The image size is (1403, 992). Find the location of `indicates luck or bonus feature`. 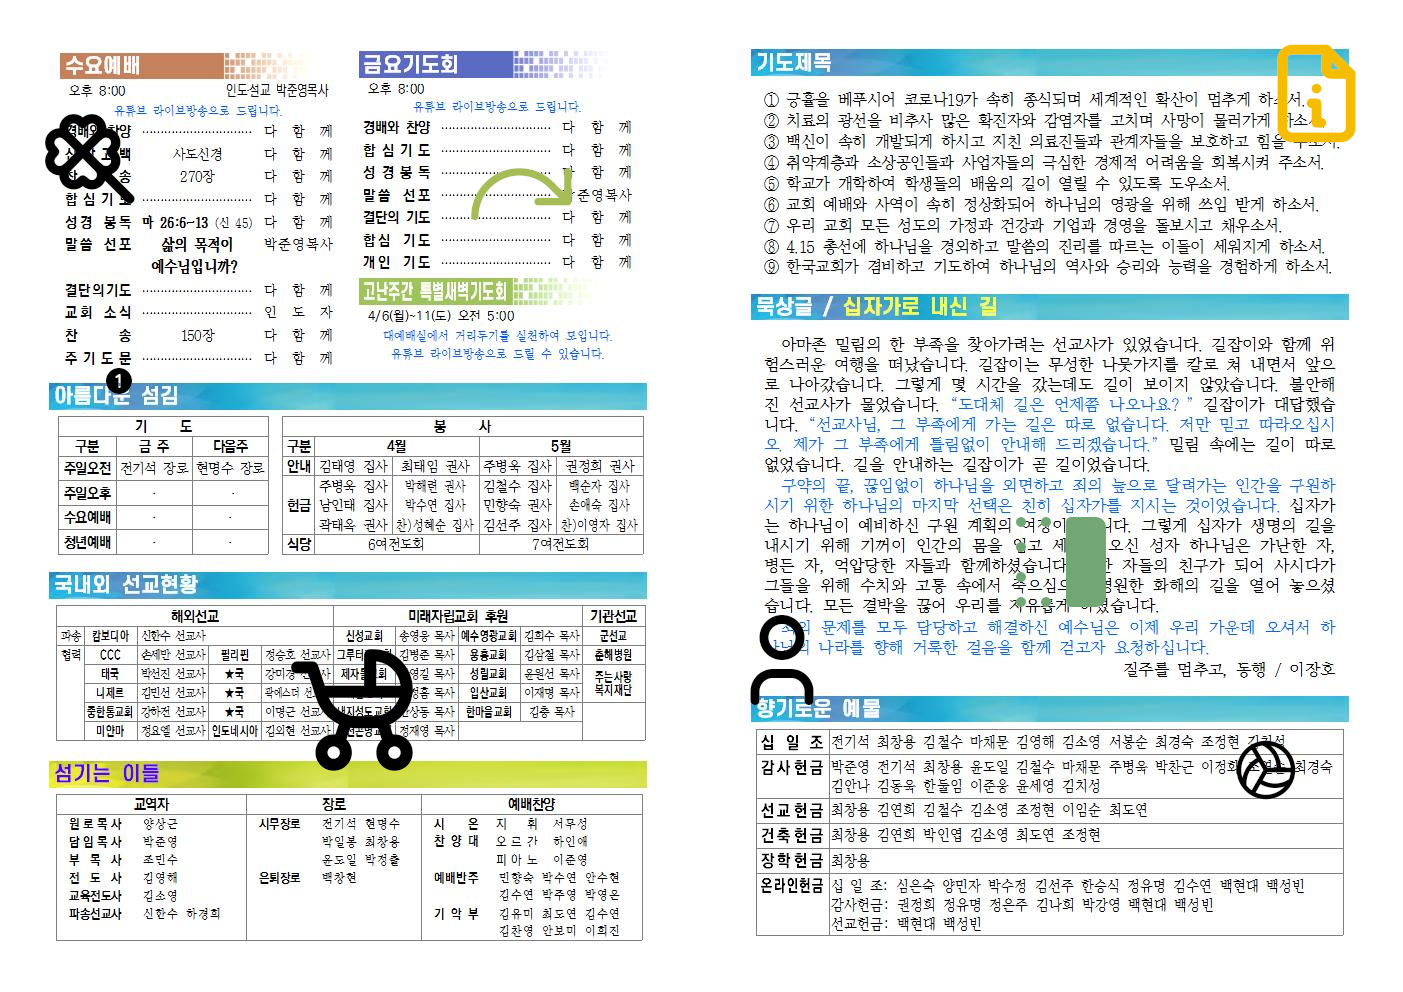

indicates luck or bonus feature is located at coordinates (87, 156).